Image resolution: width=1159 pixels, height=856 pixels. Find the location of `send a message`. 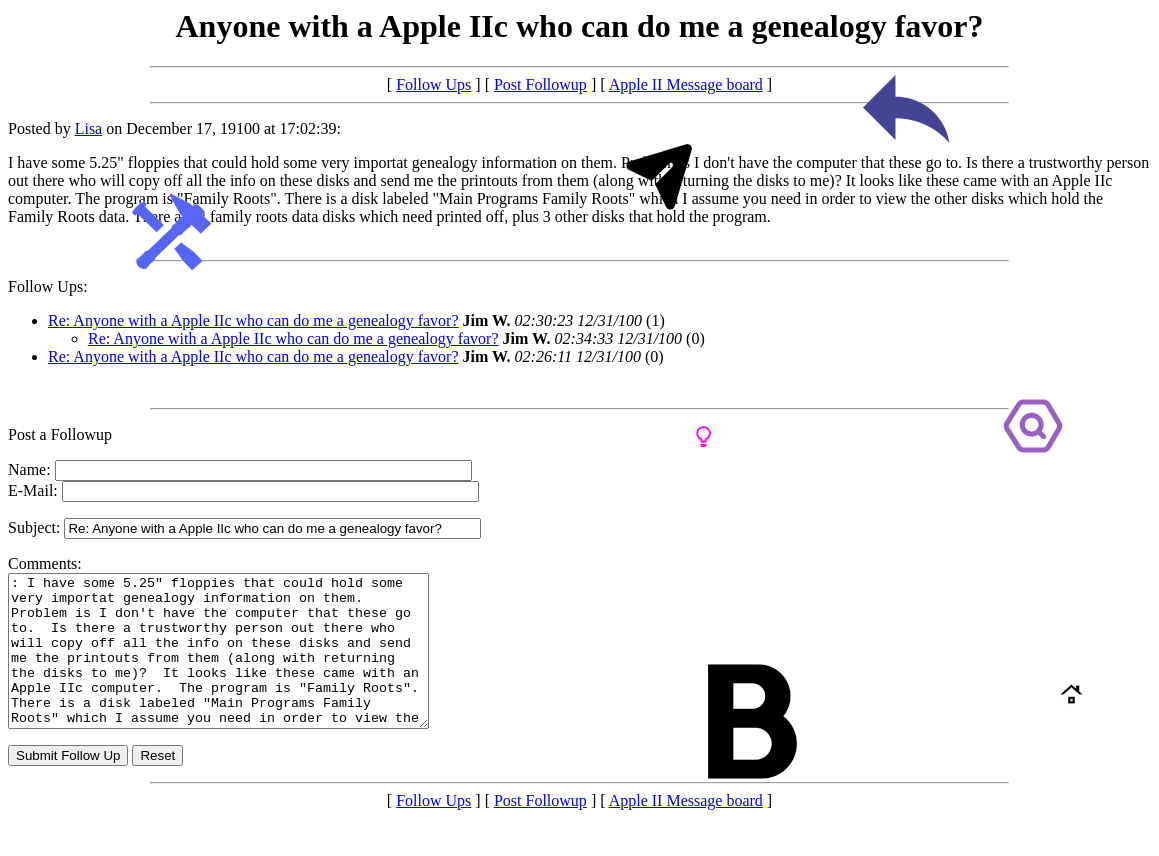

send a message is located at coordinates (661, 174).